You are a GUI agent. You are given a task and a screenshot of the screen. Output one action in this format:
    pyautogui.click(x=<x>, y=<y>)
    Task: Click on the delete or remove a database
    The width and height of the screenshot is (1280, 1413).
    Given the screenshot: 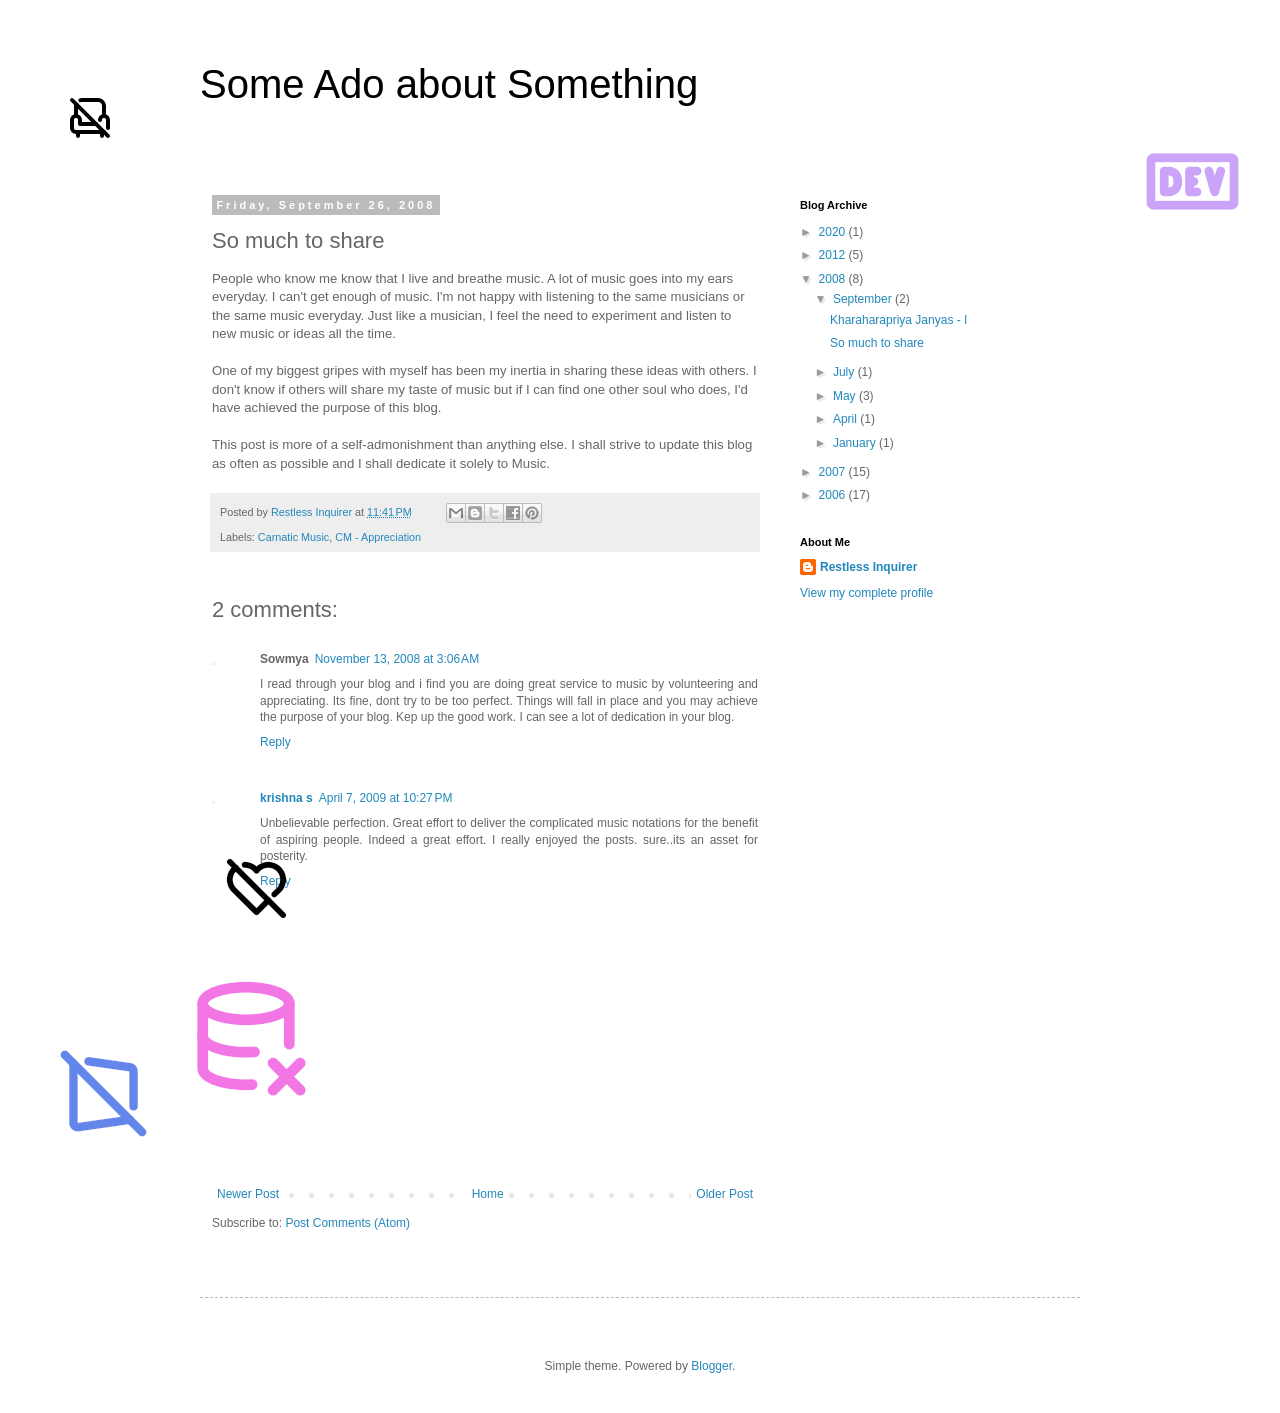 What is the action you would take?
    pyautogui.click(x=246, y=1036)
    